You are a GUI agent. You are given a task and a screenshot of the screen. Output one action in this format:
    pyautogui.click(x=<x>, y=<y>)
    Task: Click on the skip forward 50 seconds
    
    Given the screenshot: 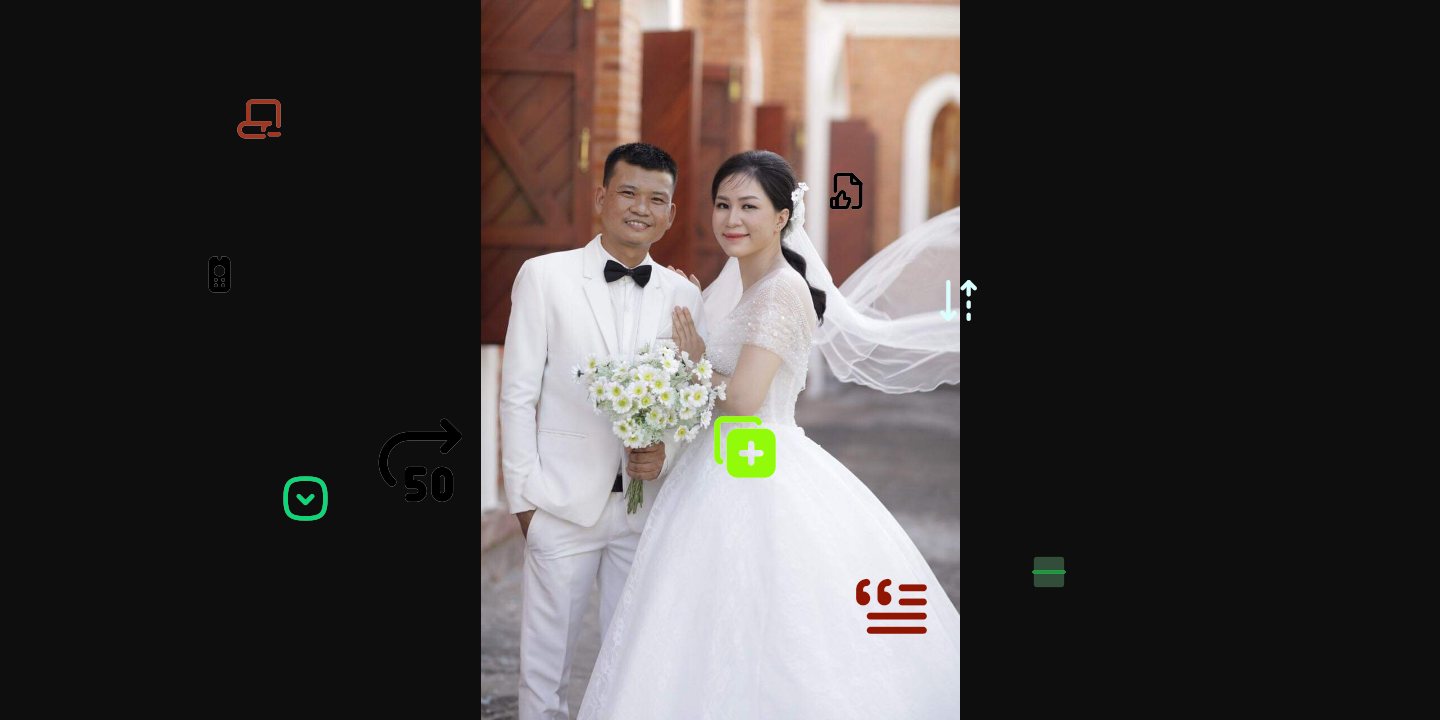 What is the action you would take?
    pyautogui.click(x=422, y=462)
    